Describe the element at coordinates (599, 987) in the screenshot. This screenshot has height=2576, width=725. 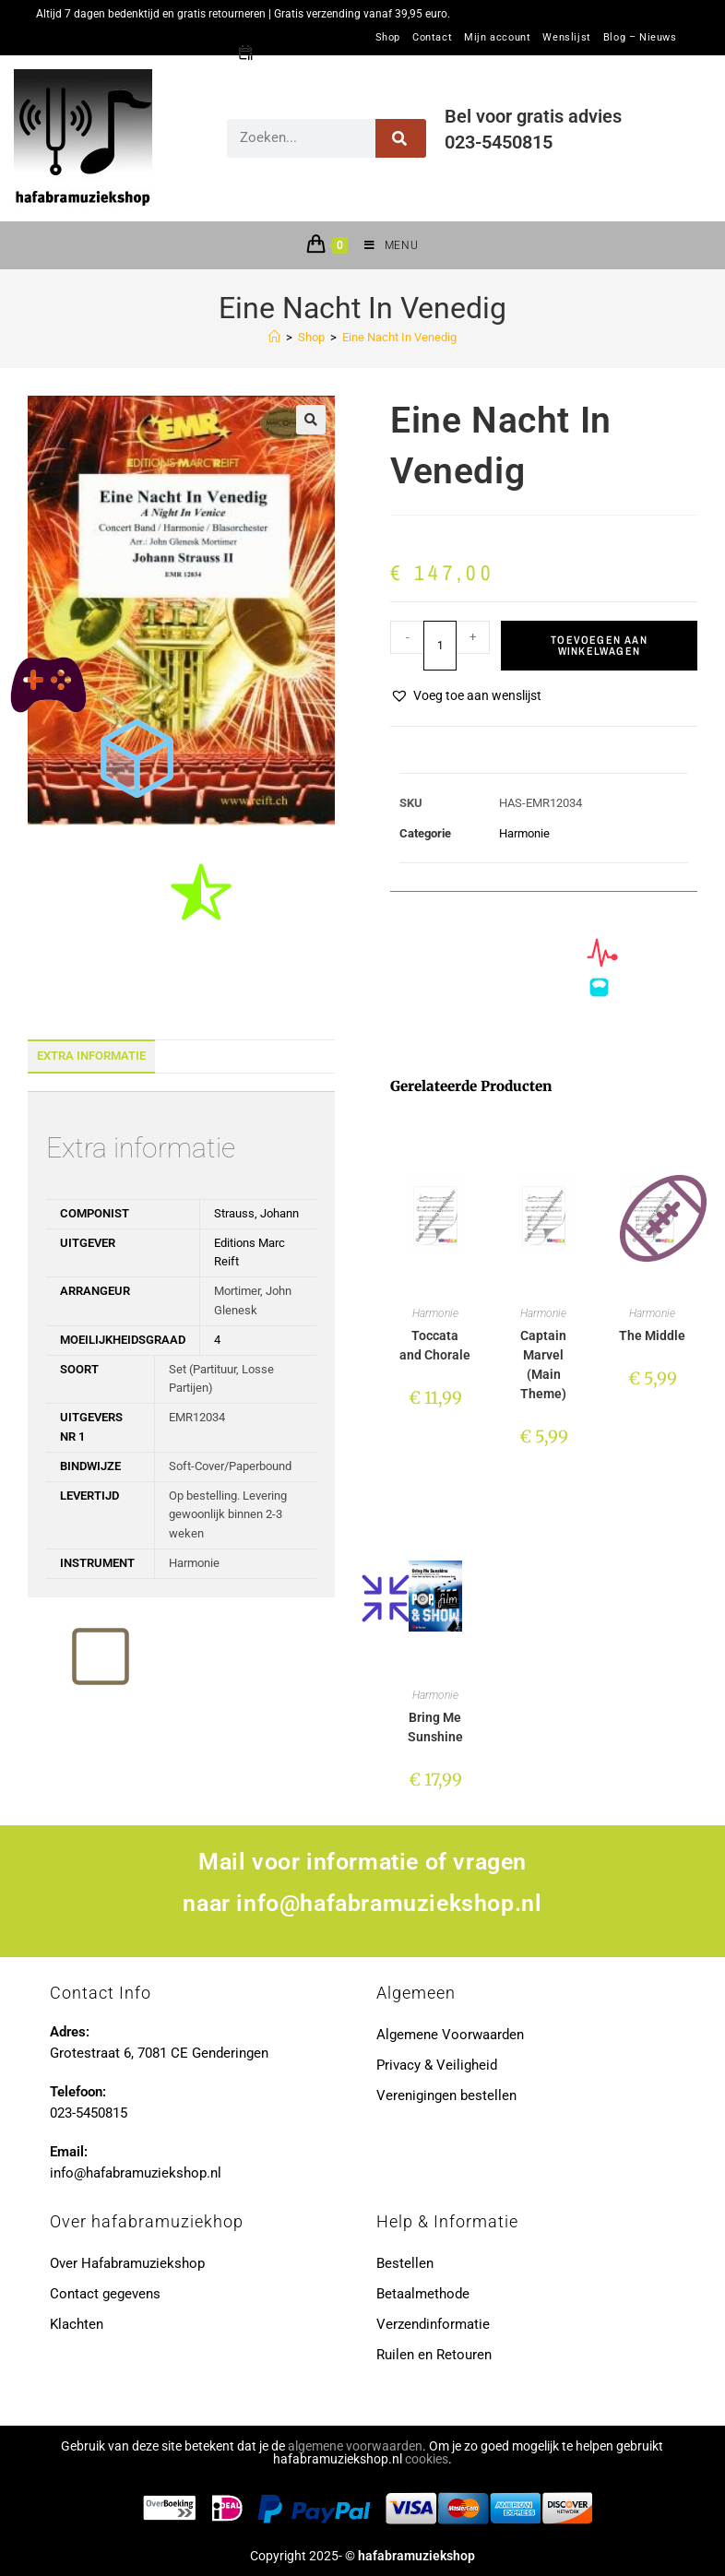
I see `view weight or body measurements` at that location.